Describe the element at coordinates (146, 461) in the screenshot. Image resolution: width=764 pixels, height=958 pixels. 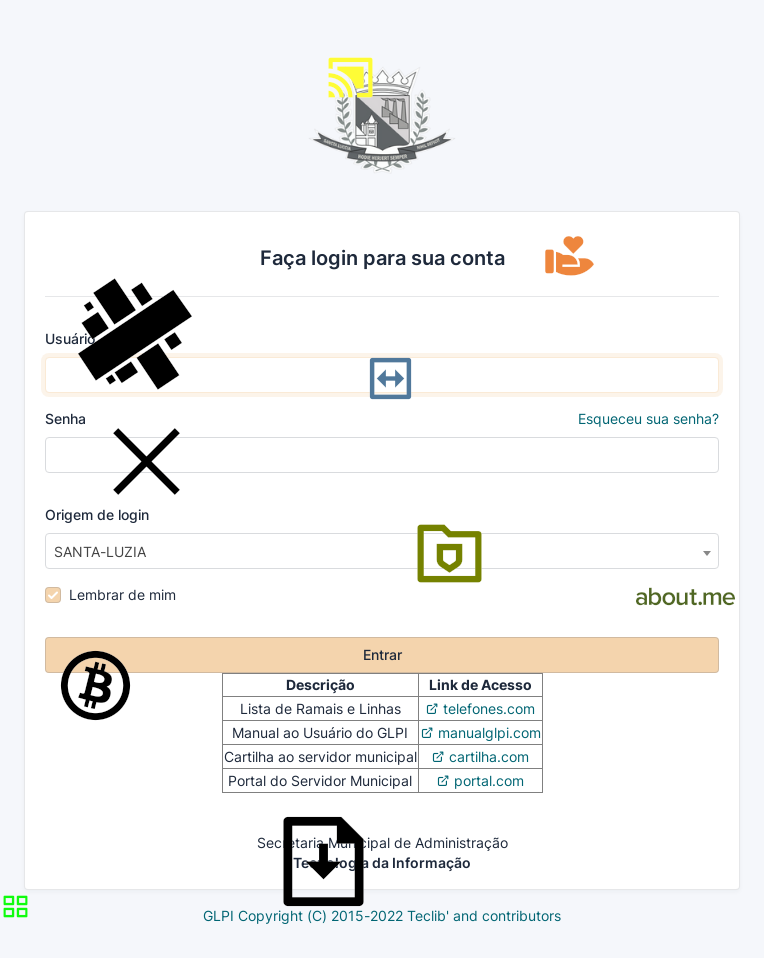
I see `close or dismiss the current window` at that location.